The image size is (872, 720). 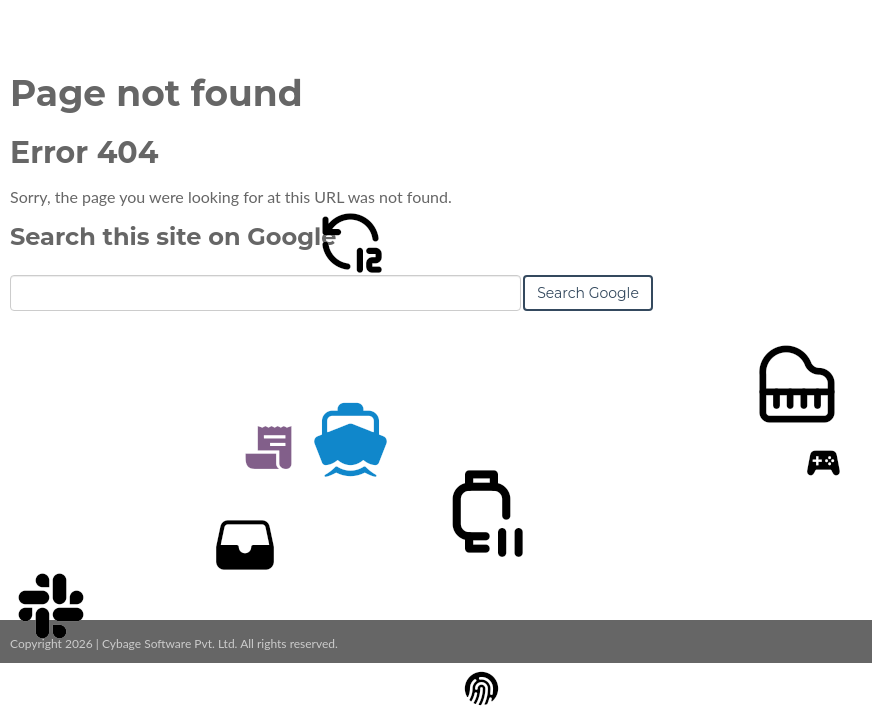 What do you see at coordinates (245, 545) in the screenshot?
I see `access your inbox or file tray` at bounding box center [245, 545].